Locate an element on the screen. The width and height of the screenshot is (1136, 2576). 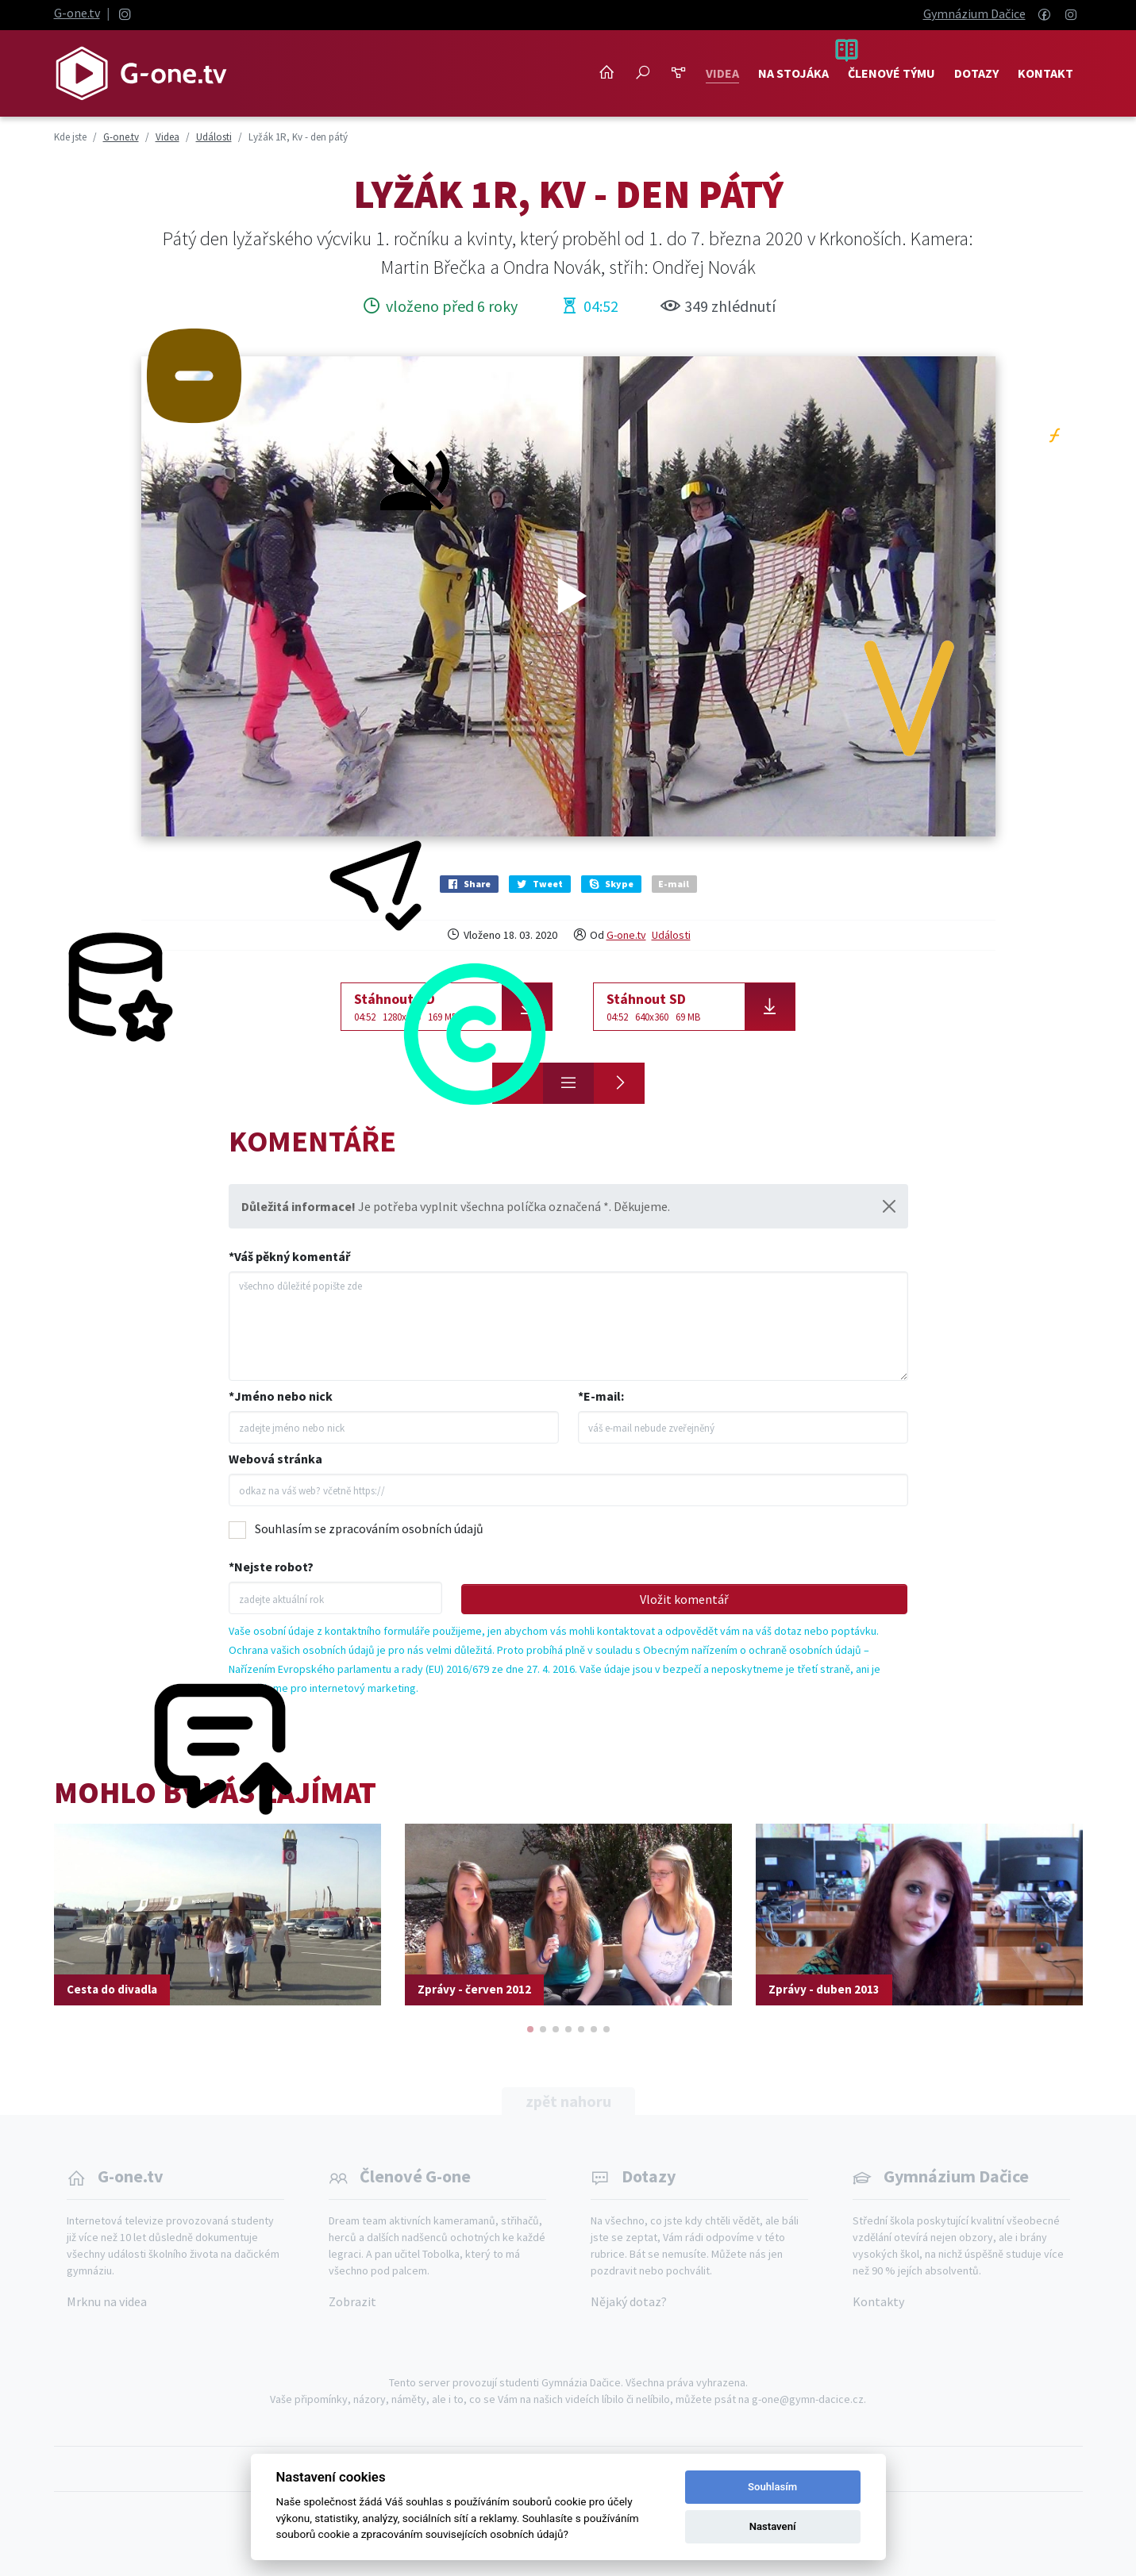
remove an item from a list or collection is located at coordinates (194, 375).